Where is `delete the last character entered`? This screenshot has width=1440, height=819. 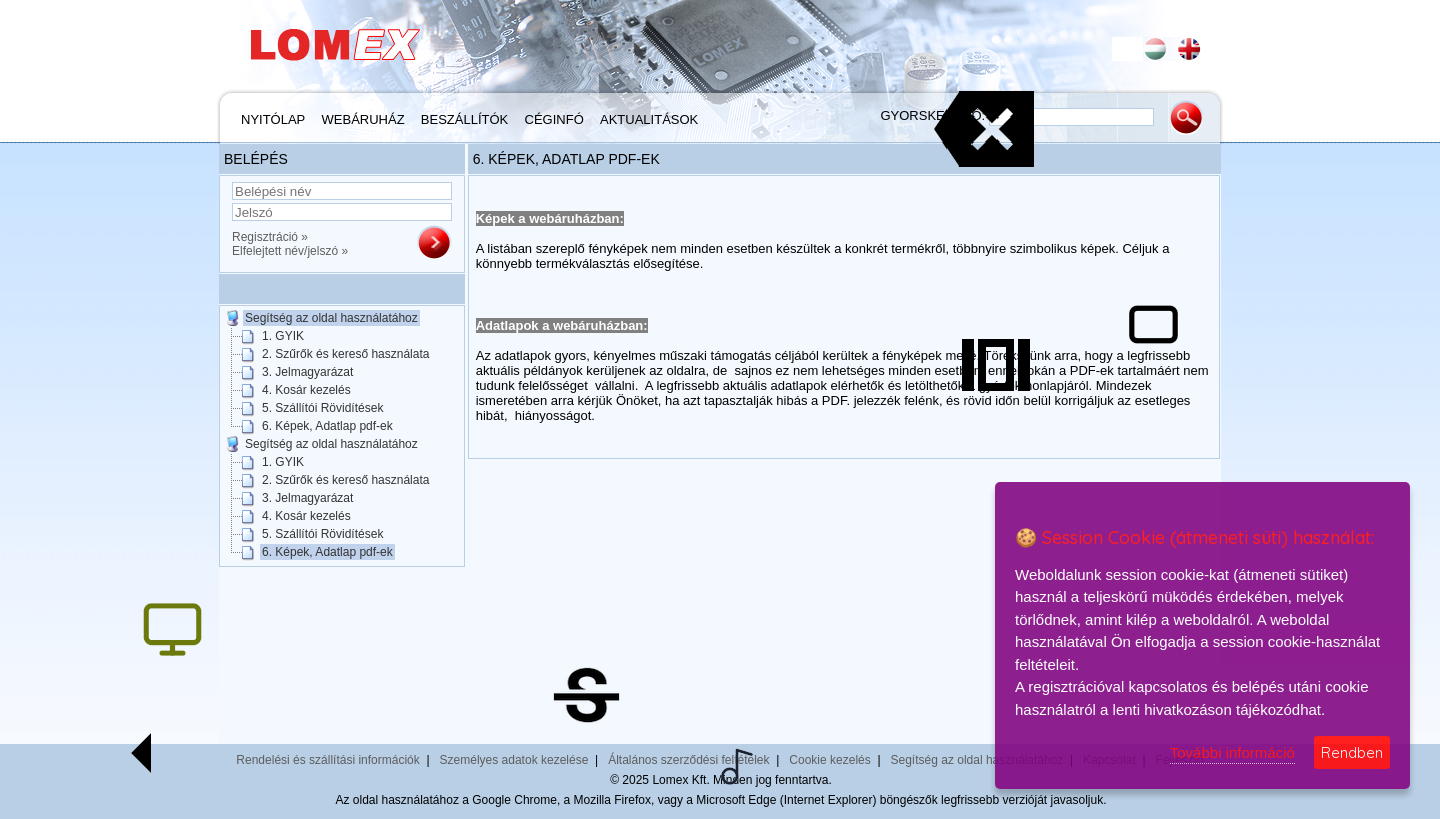 delete the last character entered is located at coordinates (984, 129).